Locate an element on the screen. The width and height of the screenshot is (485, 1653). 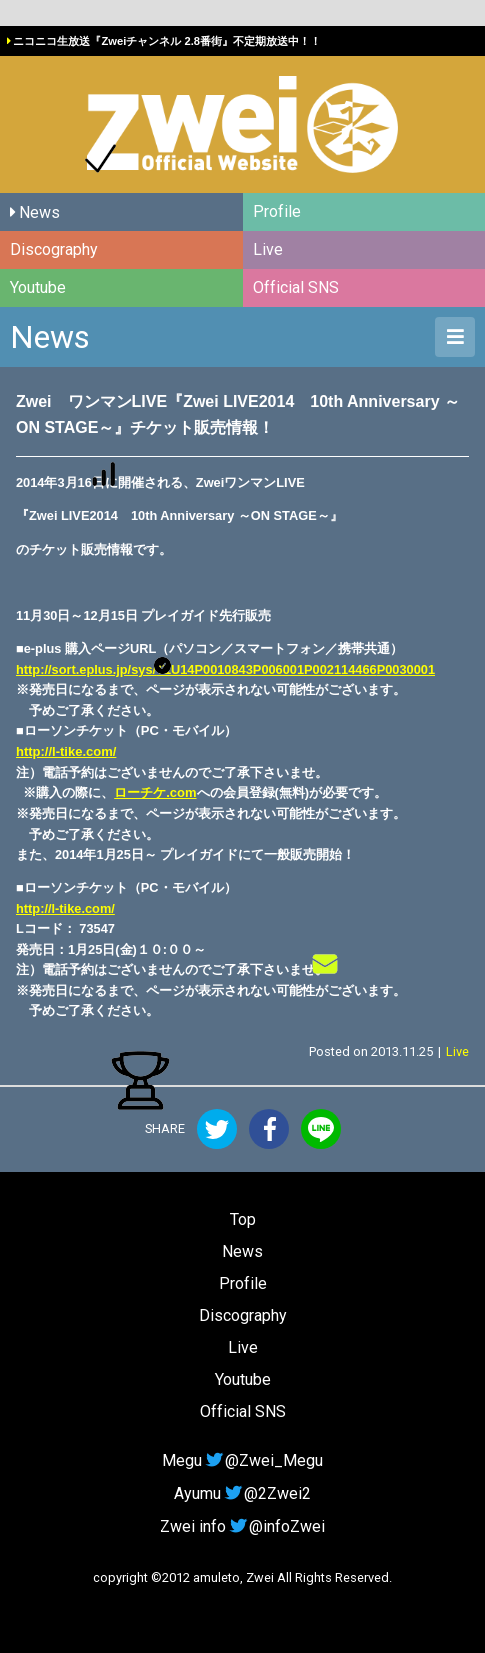
indicates cellular network signal strength is located at coordinates (103, 474).